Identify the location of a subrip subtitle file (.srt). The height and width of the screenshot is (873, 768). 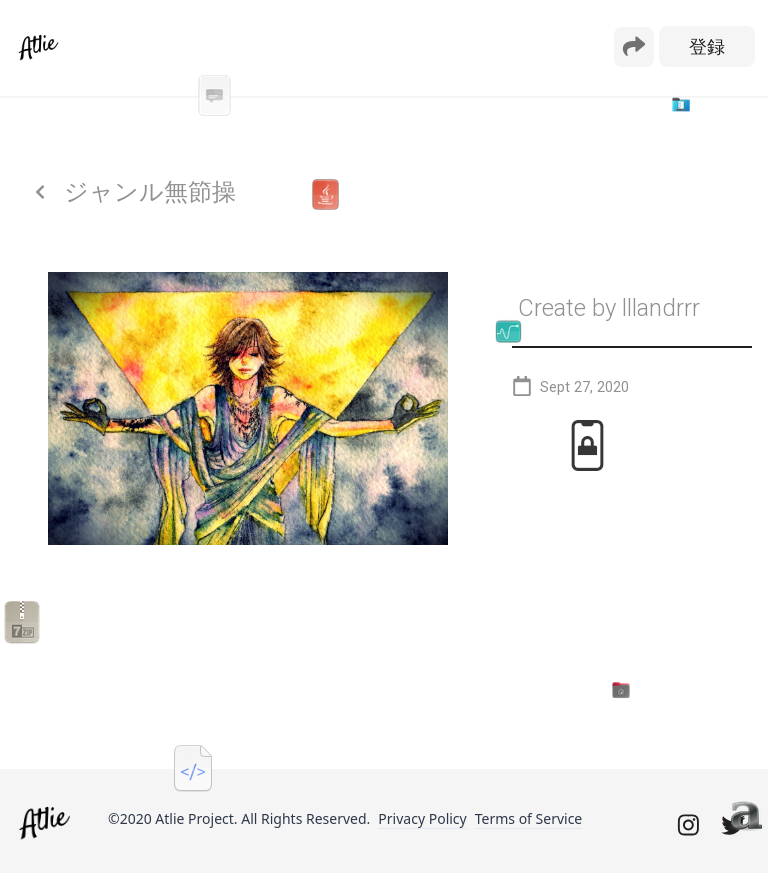
(214, 95).